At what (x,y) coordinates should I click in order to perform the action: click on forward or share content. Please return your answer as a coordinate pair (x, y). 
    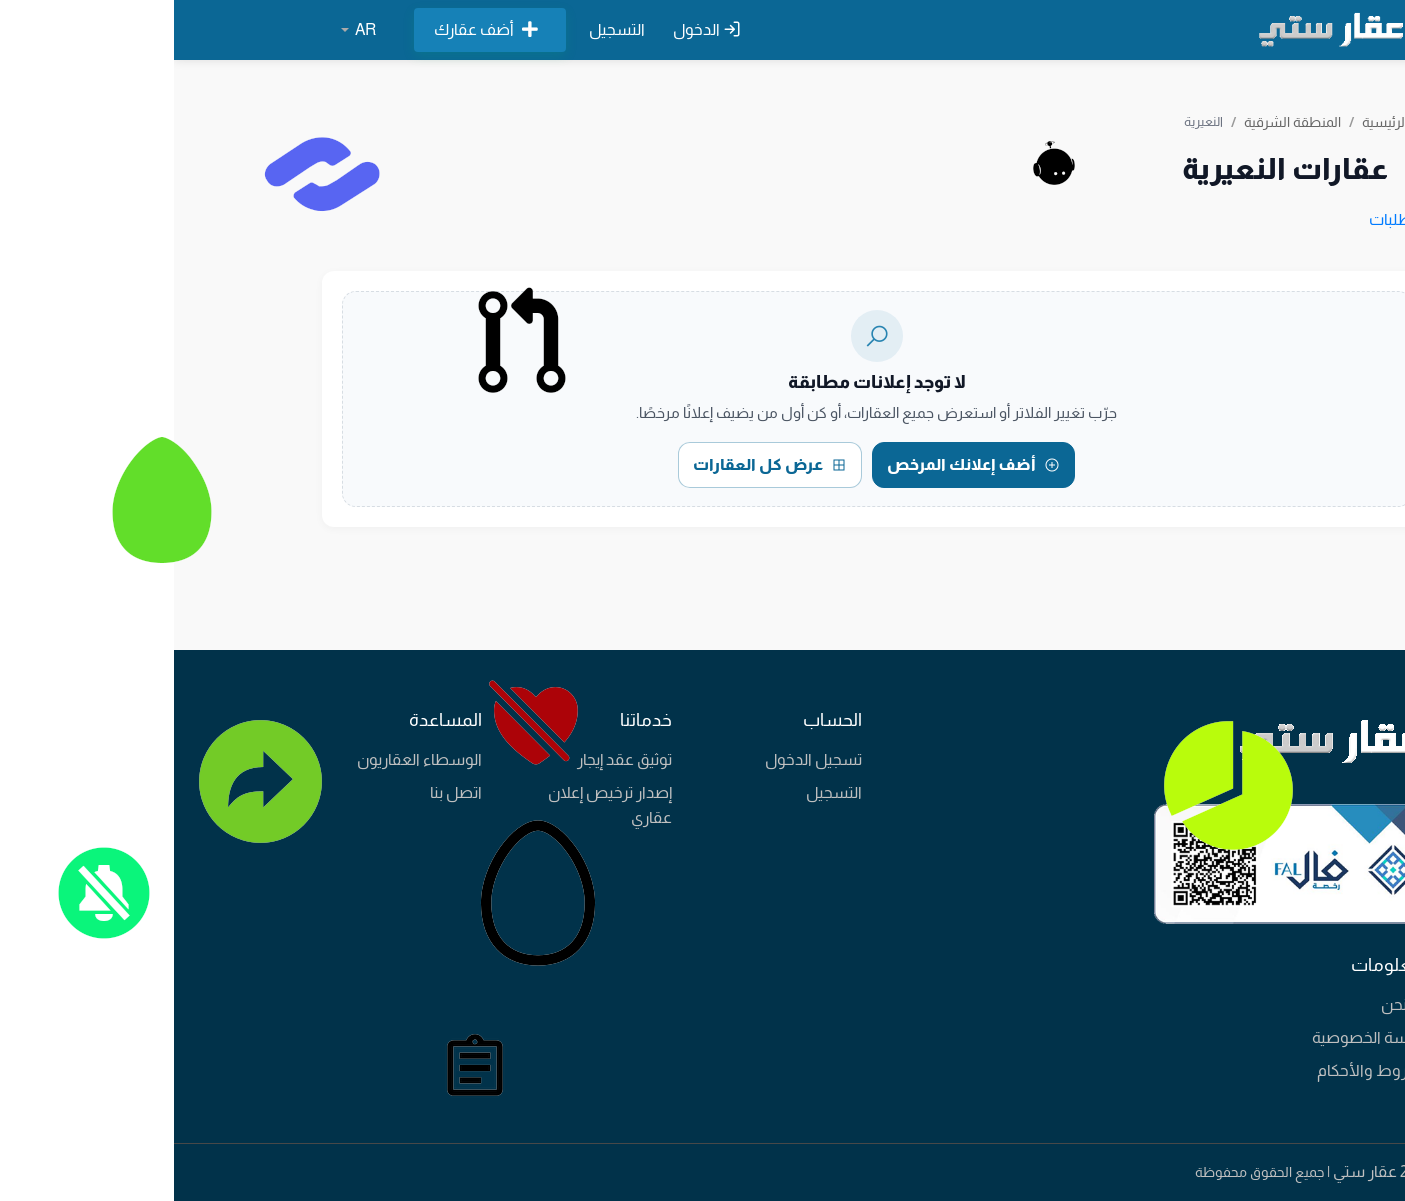
    Looking at the image, I should click on (260, 781).